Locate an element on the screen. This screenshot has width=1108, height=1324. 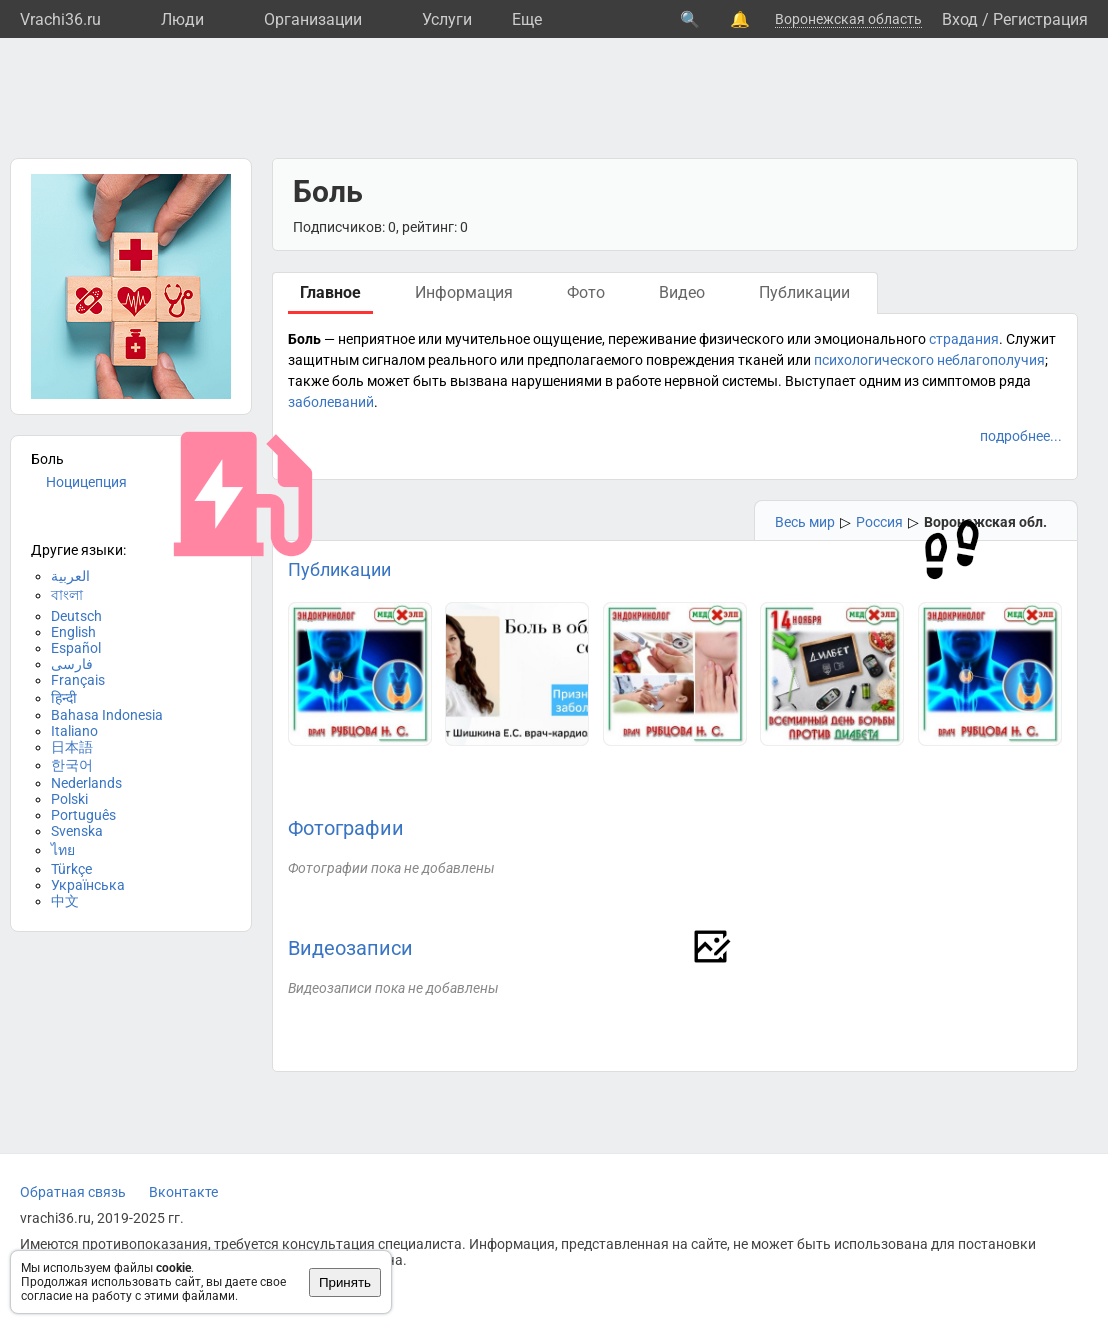
find nearby EV charging stations is located at coordinates (243, 494).